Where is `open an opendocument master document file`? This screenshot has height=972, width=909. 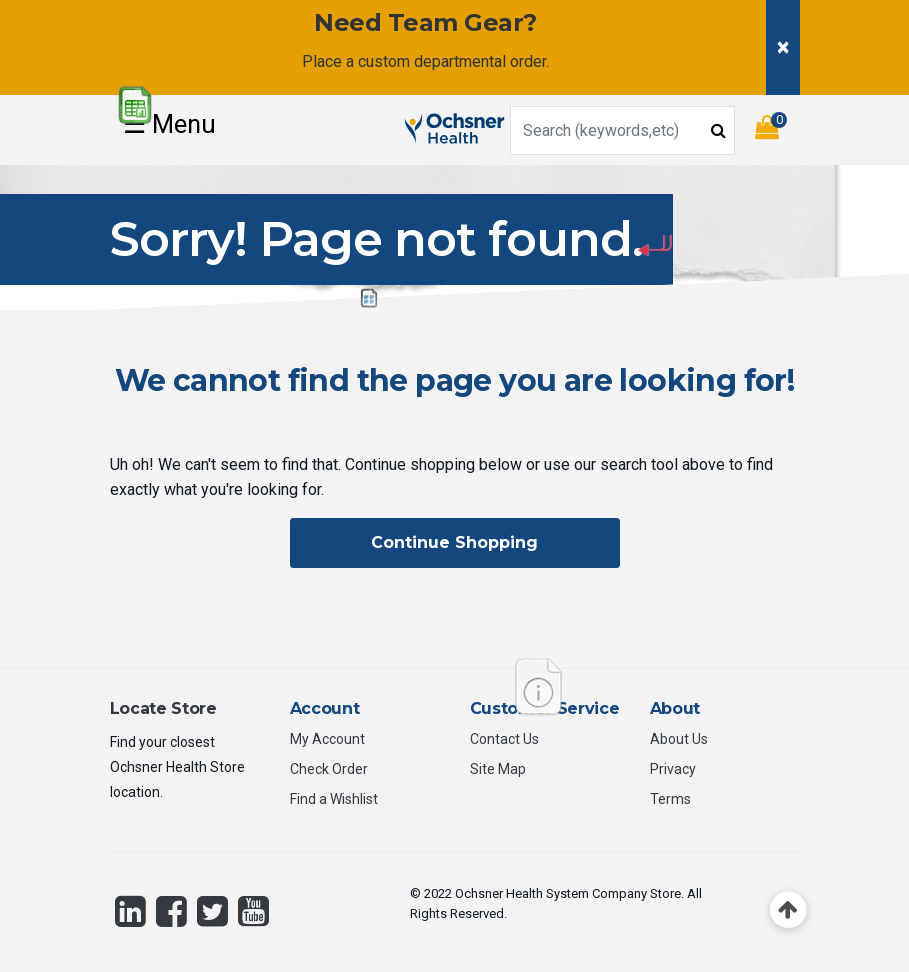
open an opendocument master document file is located at coordinates (369, 298).